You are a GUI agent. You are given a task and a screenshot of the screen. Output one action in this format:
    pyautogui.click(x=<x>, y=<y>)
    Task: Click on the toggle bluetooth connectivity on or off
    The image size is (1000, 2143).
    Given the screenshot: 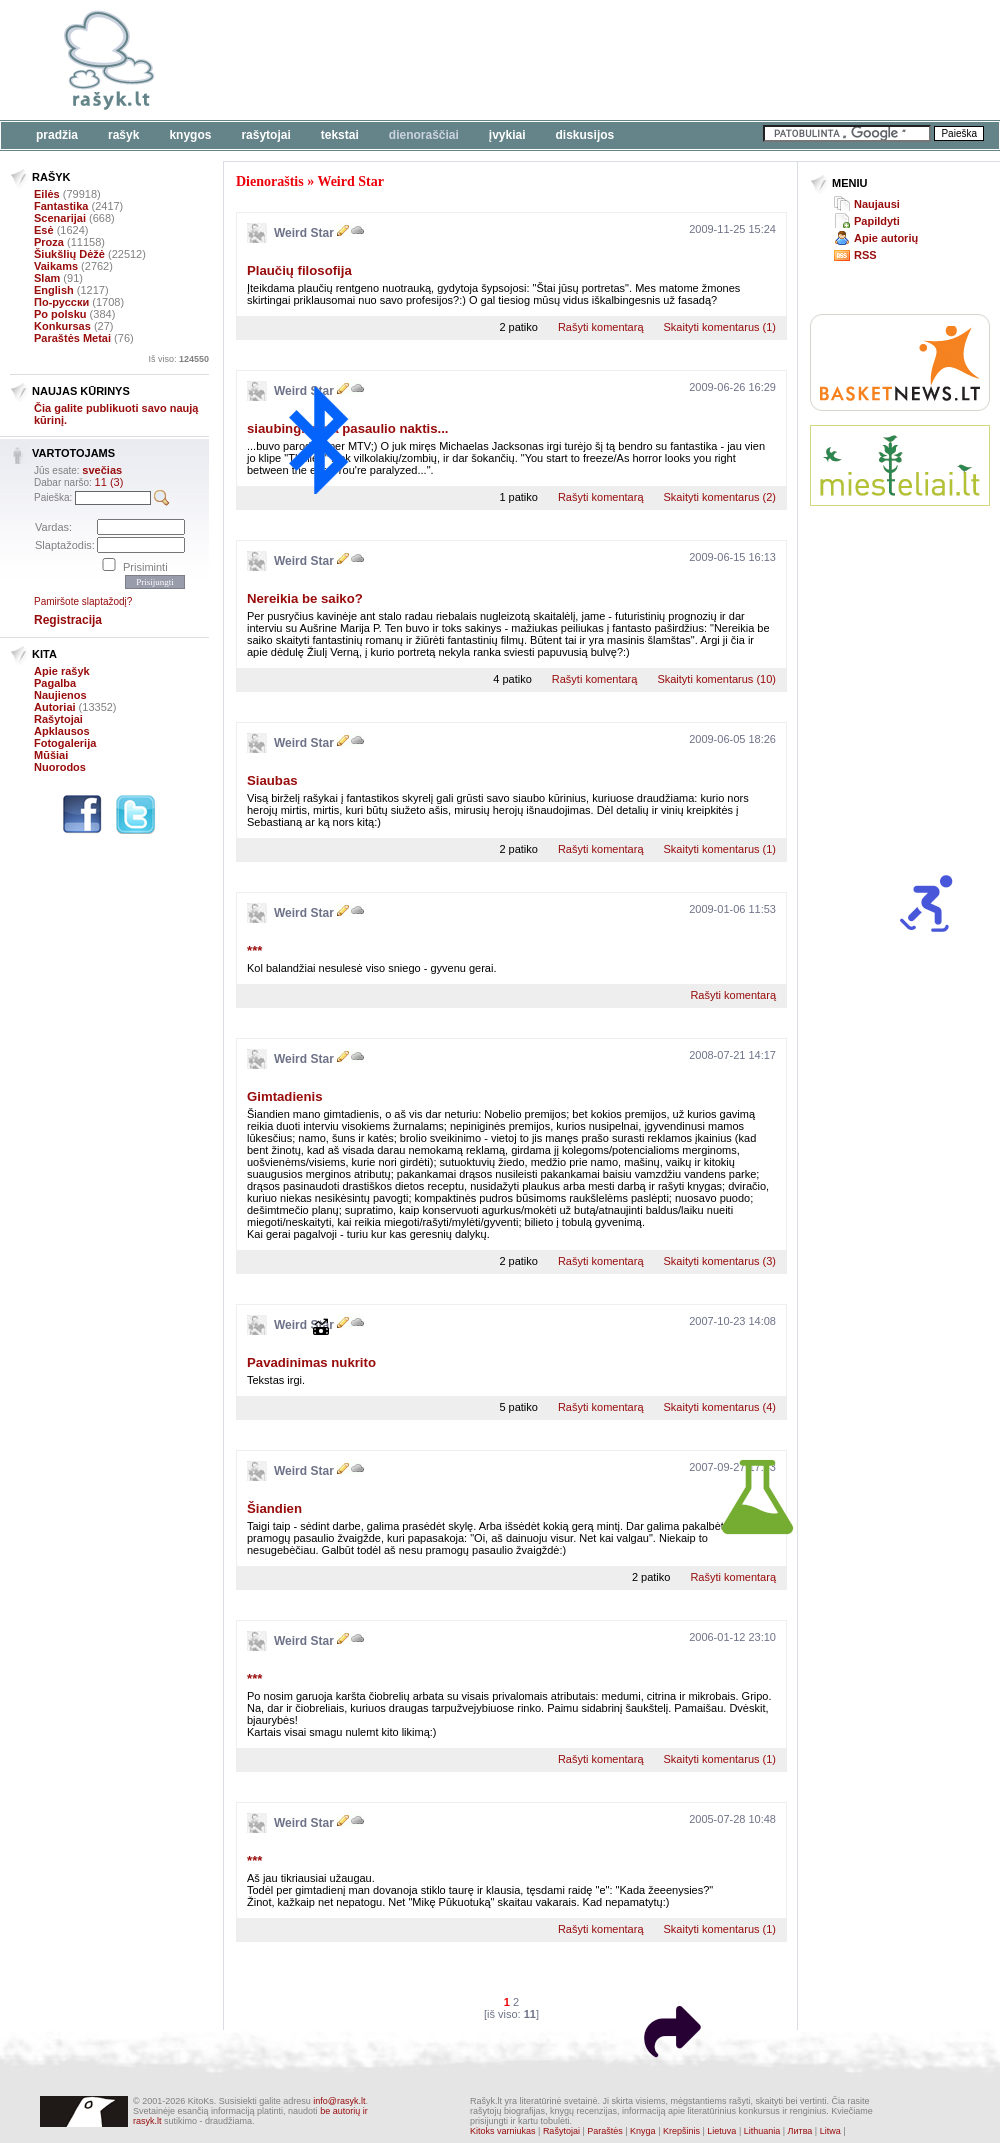 What is the action you would take?
    pyautogui.click(x=319, y=440)
    